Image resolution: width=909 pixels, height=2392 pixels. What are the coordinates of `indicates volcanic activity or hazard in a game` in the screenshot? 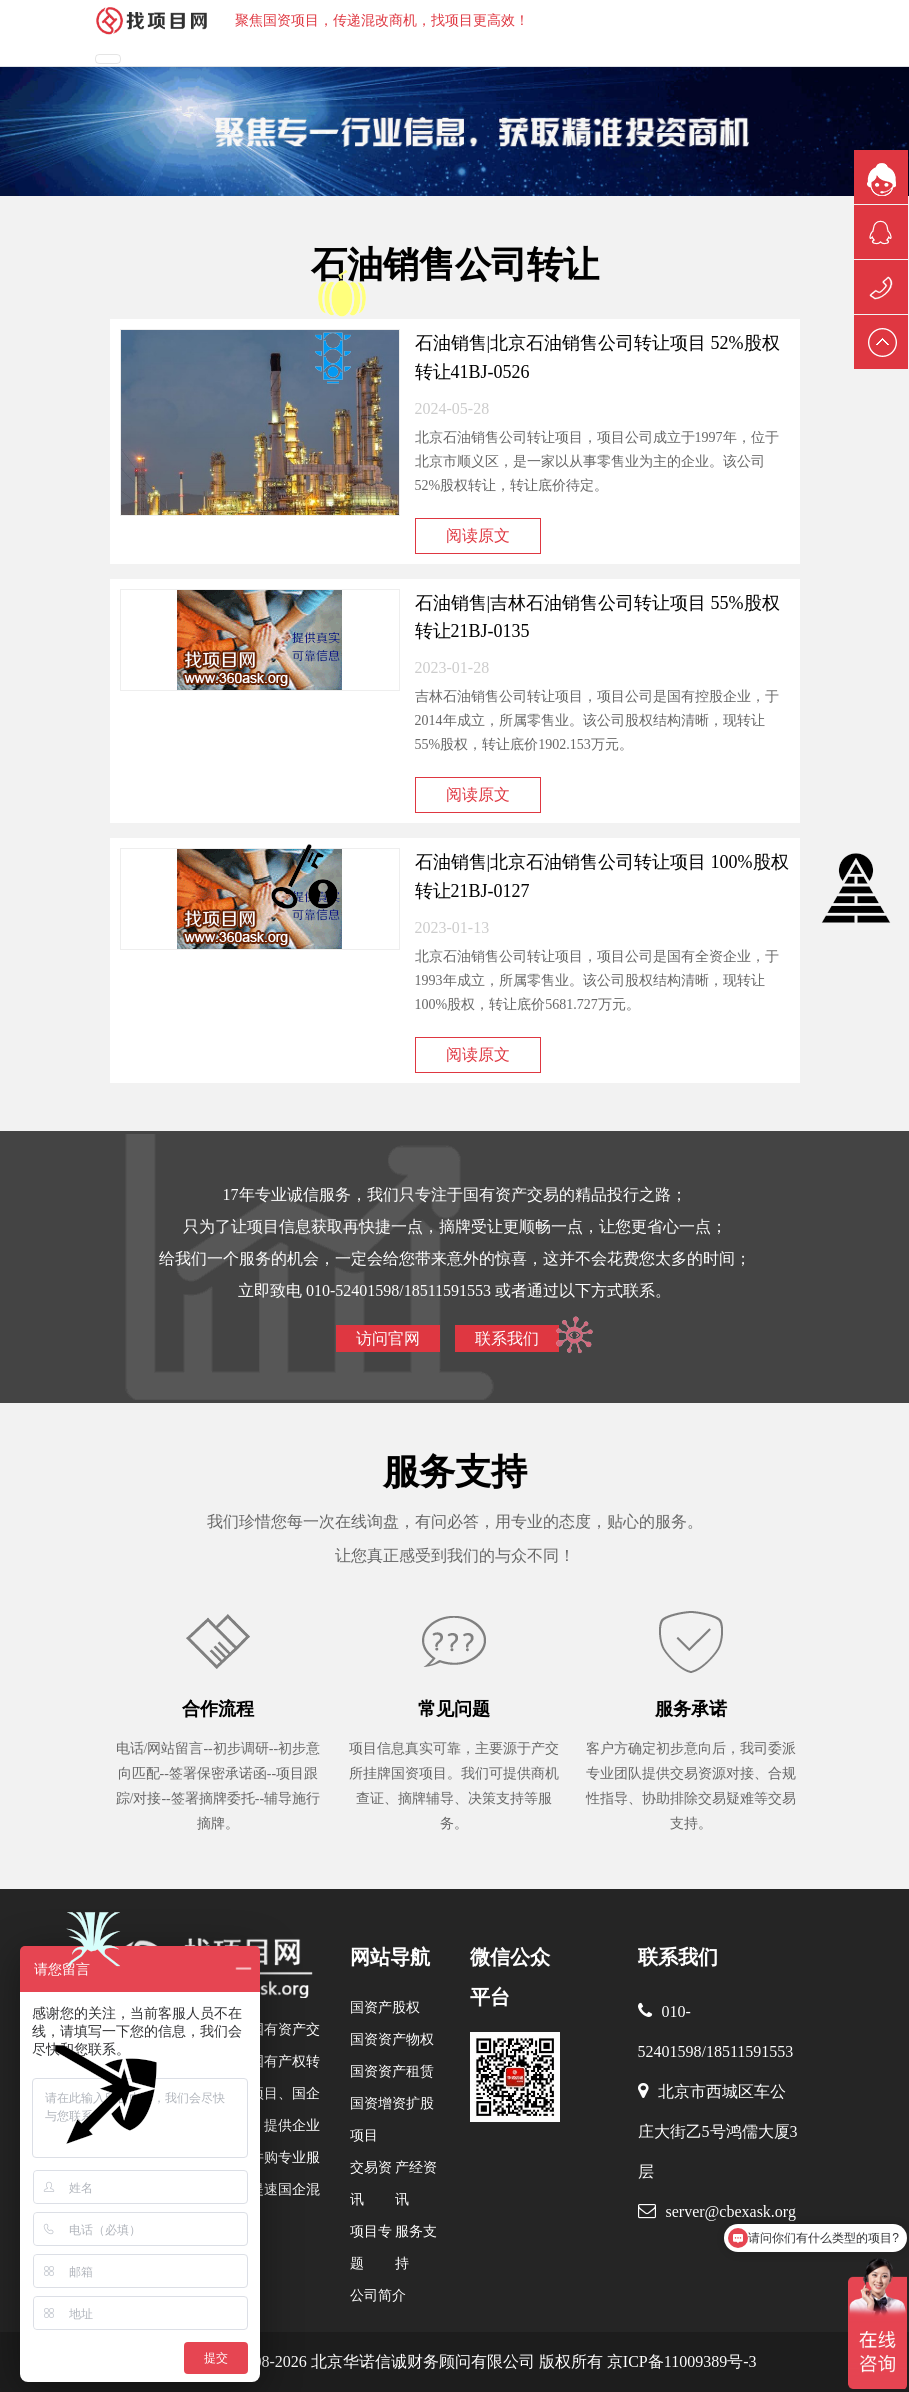 It's located at (93, 1939).